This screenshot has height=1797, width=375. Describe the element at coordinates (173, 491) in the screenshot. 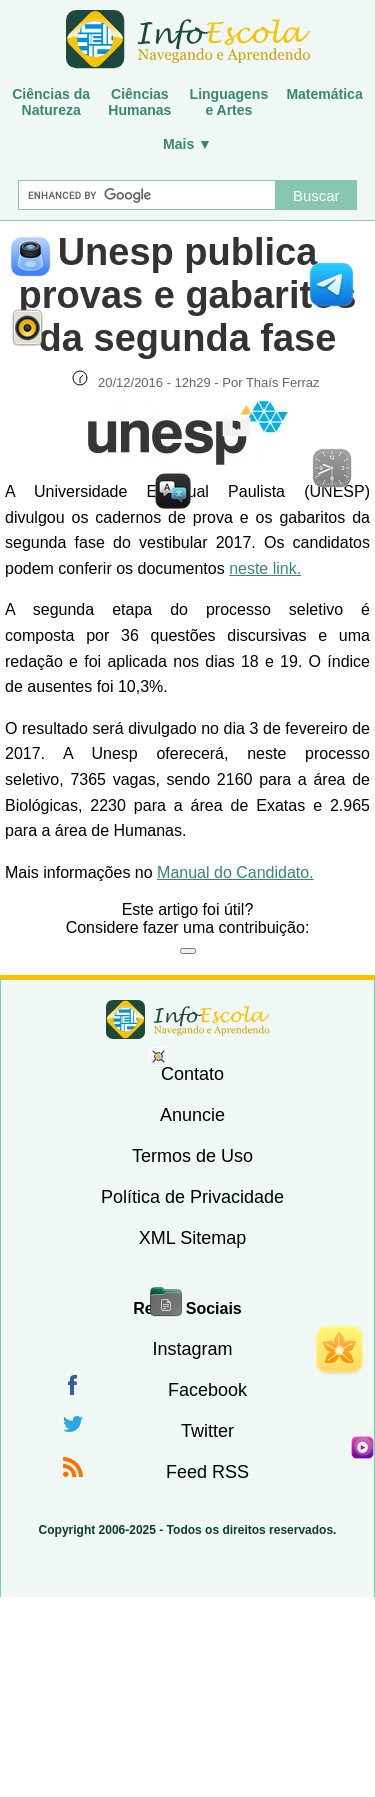

I see `open the translate app` at that location.